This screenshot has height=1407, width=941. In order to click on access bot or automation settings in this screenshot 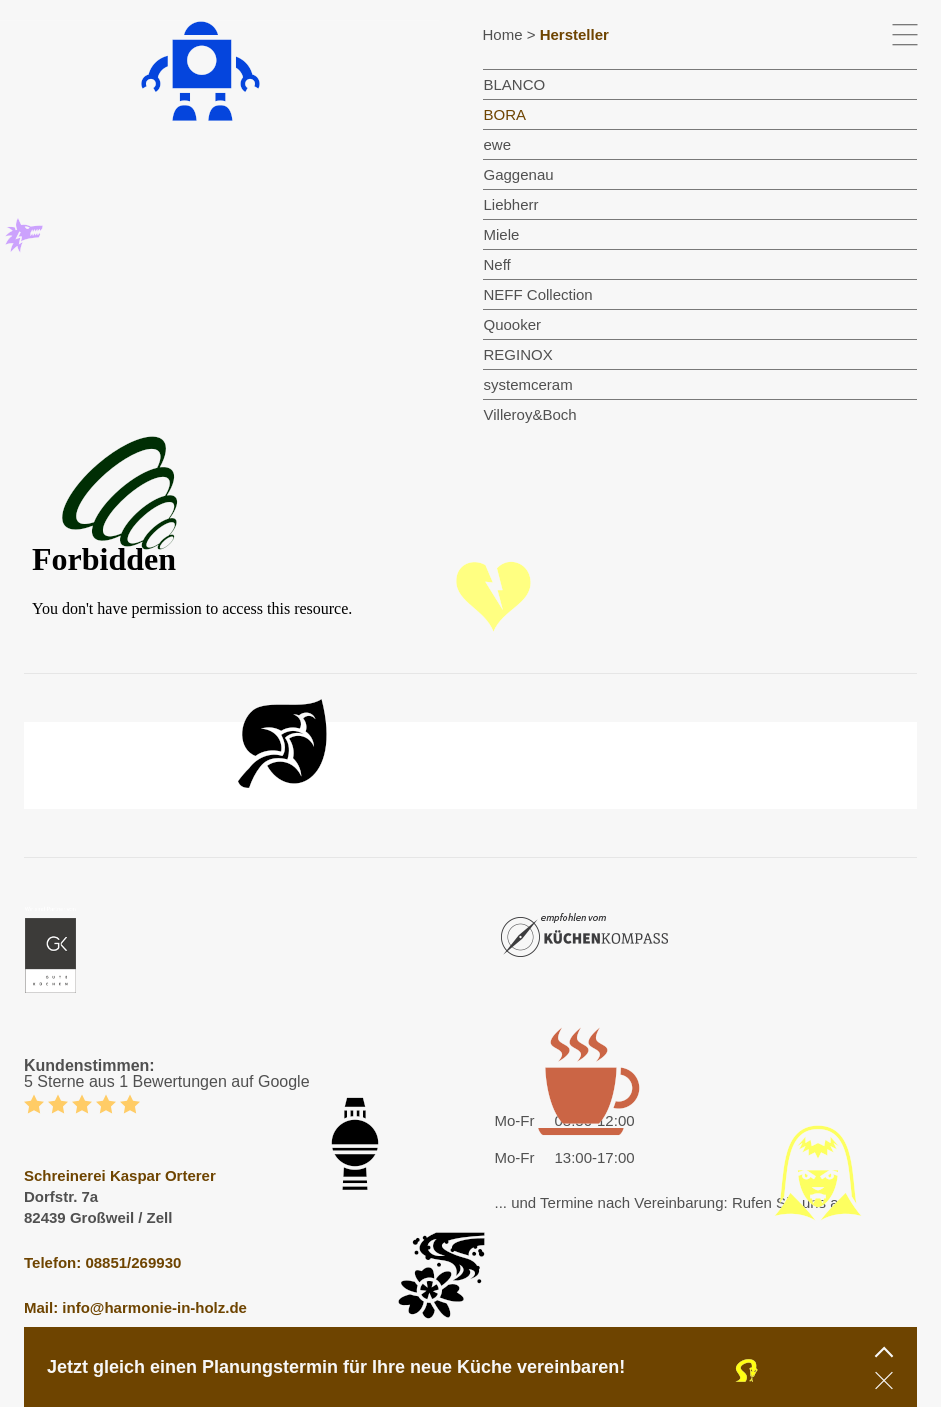, I will do `click(200, 71)`.